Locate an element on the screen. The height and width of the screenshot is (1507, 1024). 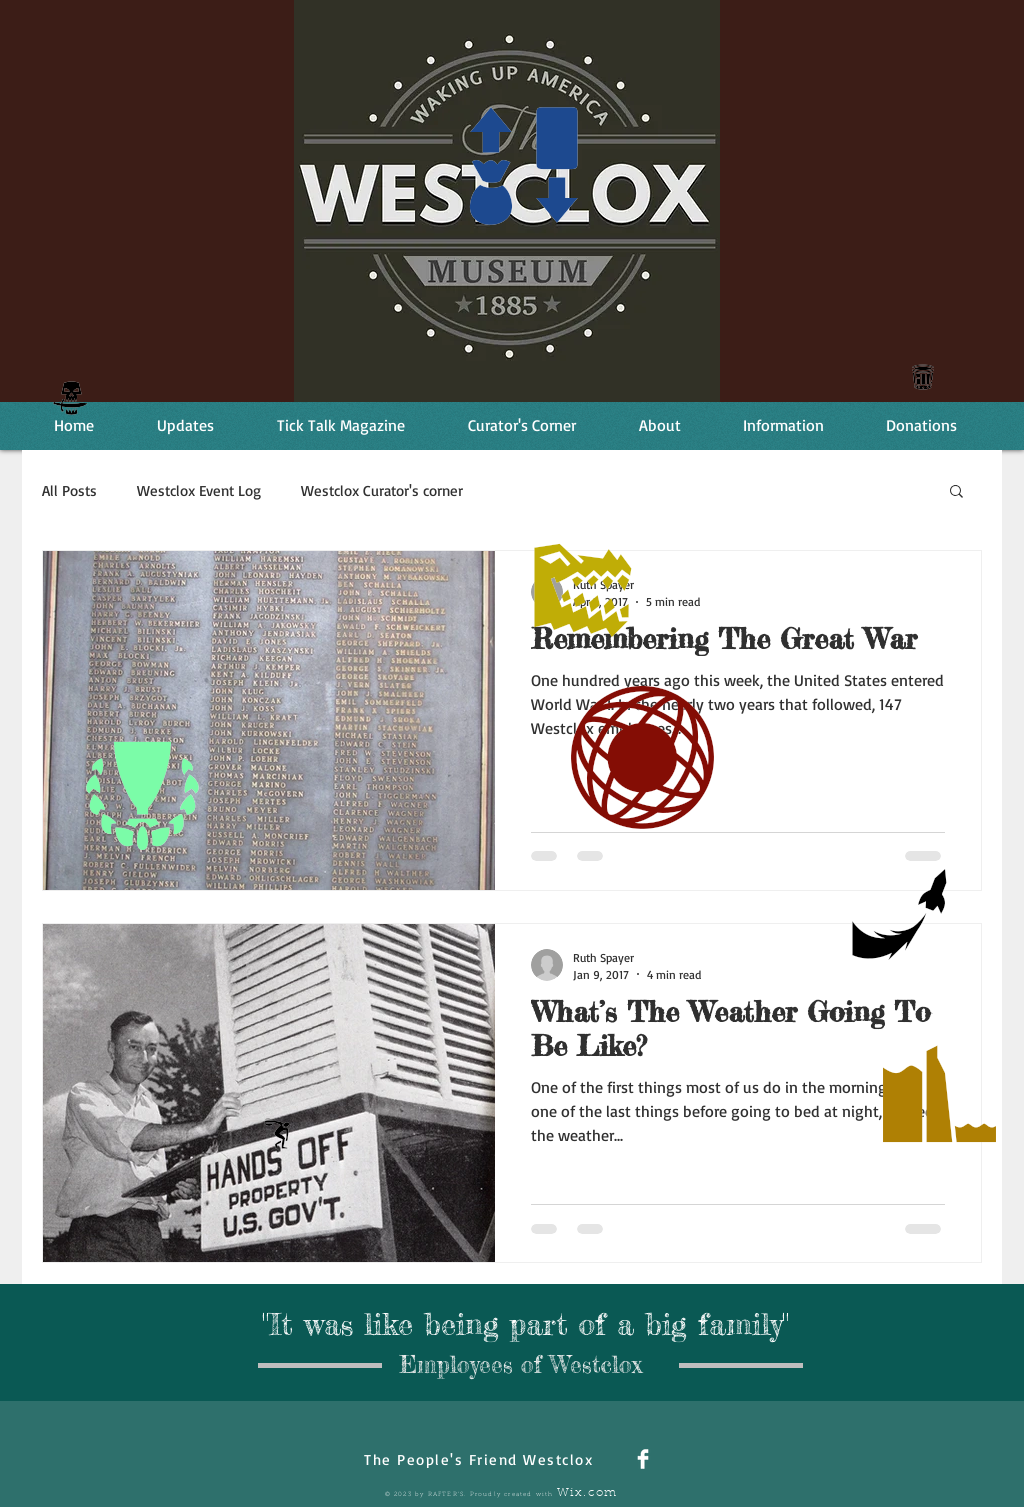
indicates a critical hit or bite attack ability is located at coordinates (70, 398).